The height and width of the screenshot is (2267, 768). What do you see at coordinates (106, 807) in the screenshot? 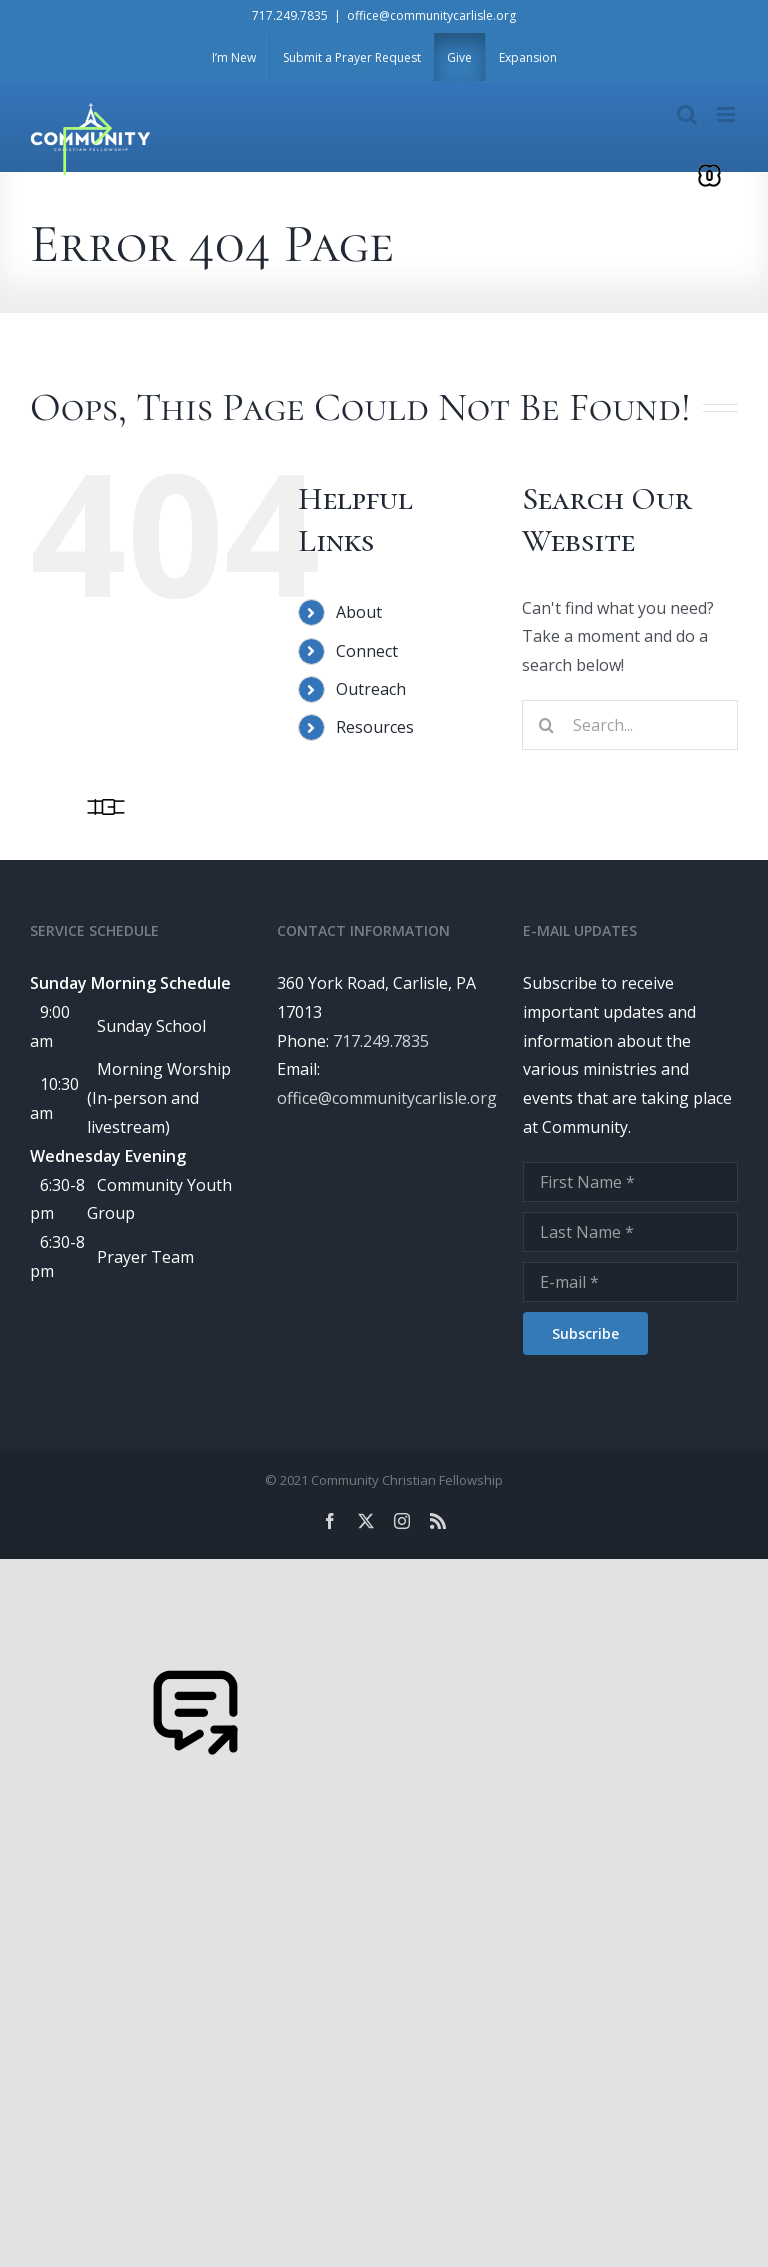
I see `adjust belt or strap settings` at bounding box center [106, 807].